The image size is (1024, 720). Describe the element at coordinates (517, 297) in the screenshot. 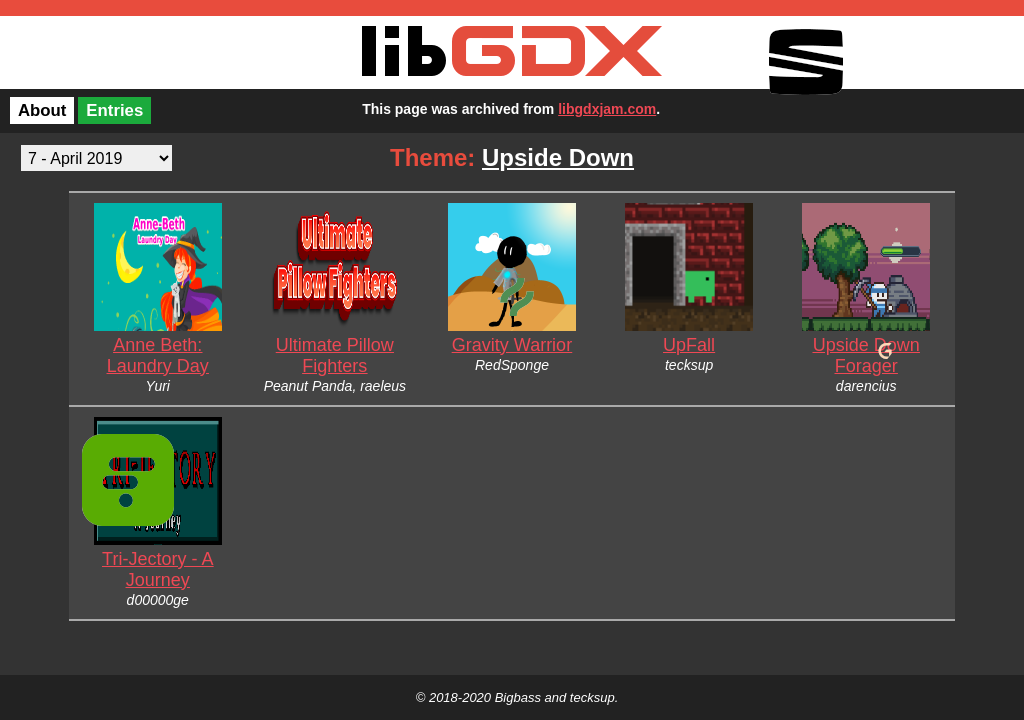

I see `hotjar analytics and feedback tool logo` at that location.